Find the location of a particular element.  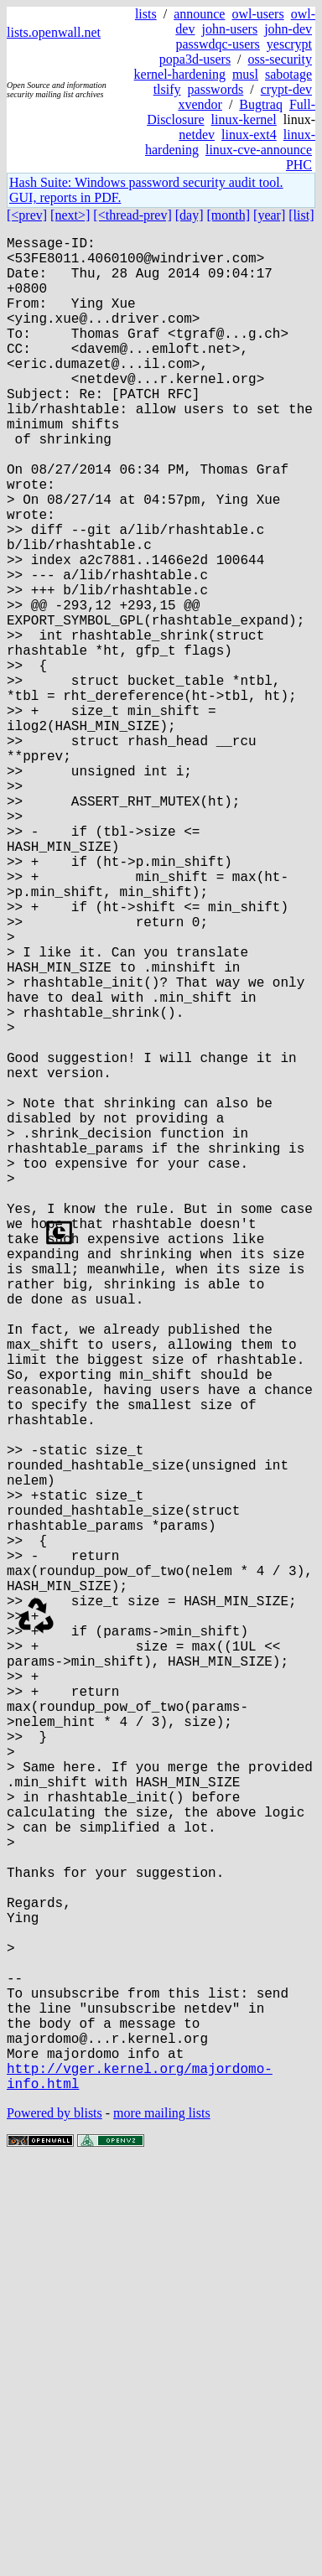

indicates recyclable item or material is located at coordinates (36, 1615).